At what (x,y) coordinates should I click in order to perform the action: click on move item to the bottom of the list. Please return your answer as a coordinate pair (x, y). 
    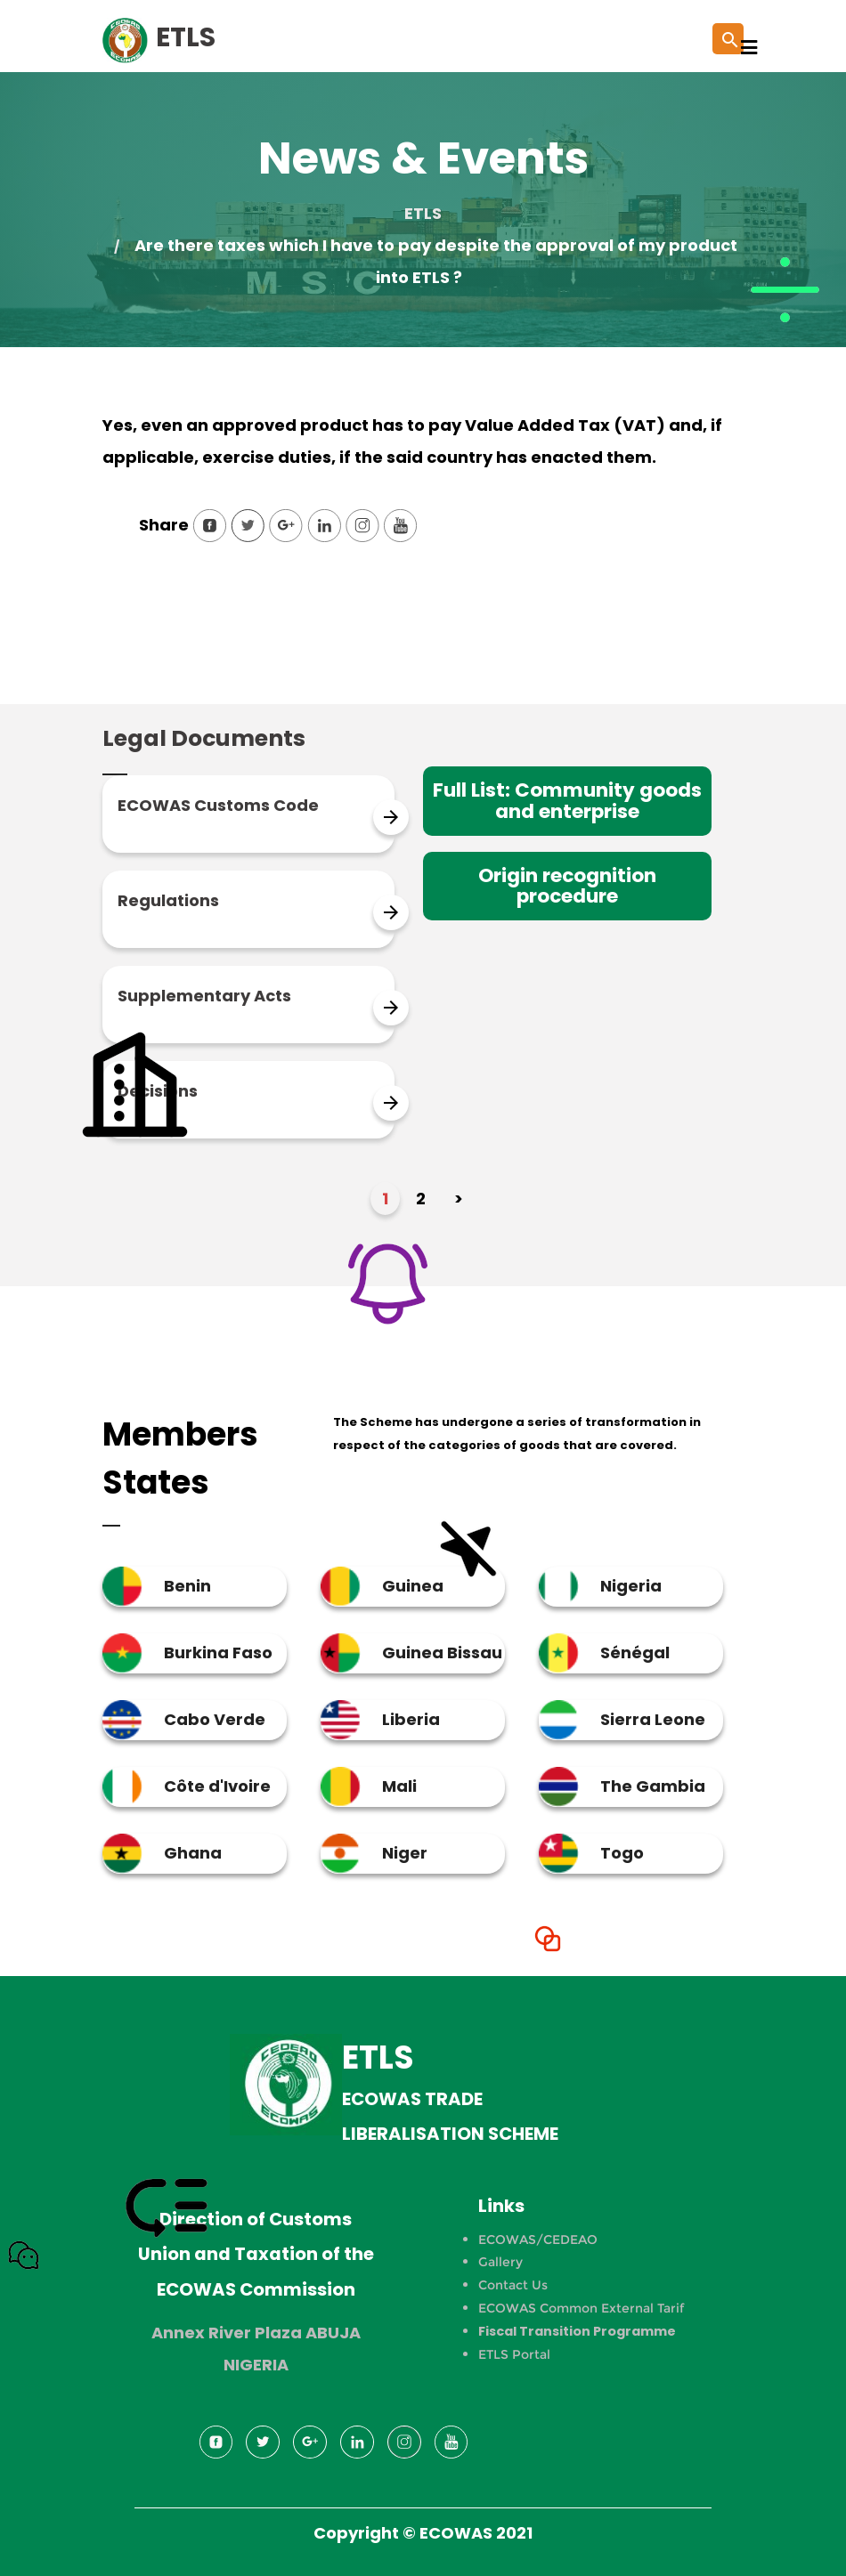
    Looking at the image, I should click on (167, 2207).